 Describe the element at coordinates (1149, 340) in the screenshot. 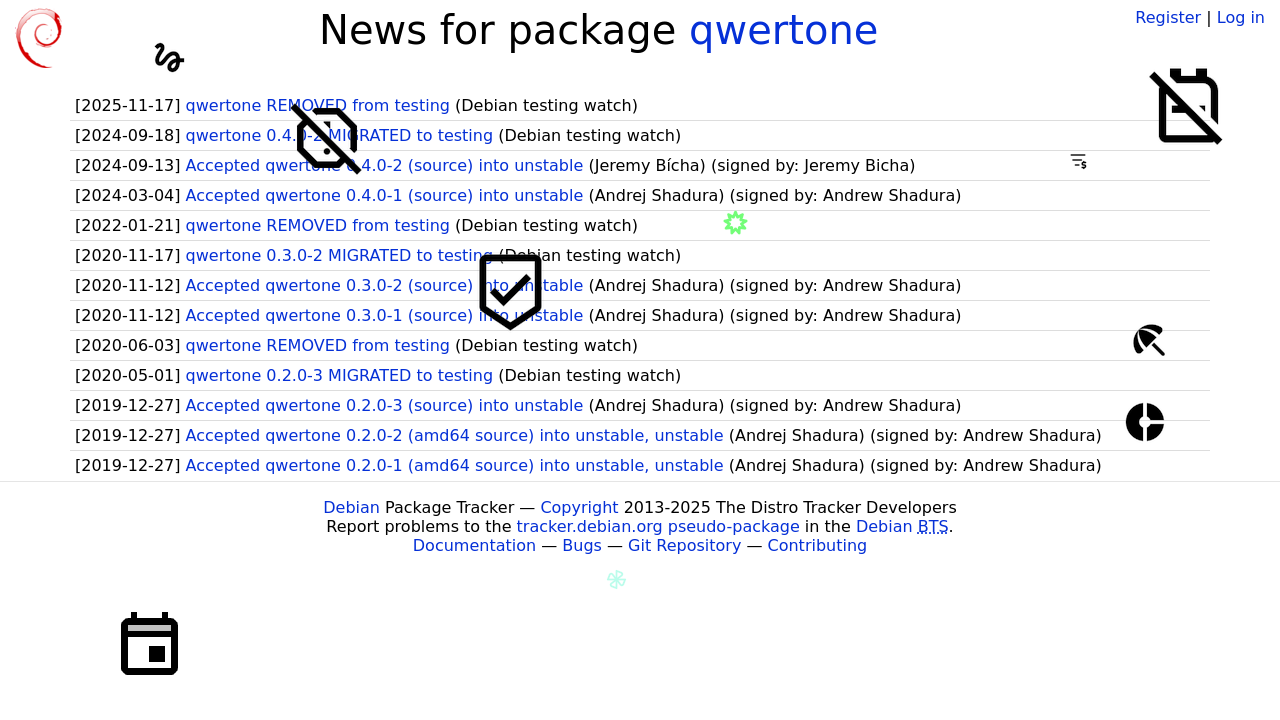

I see `access beach or vacation-related features` at that location.